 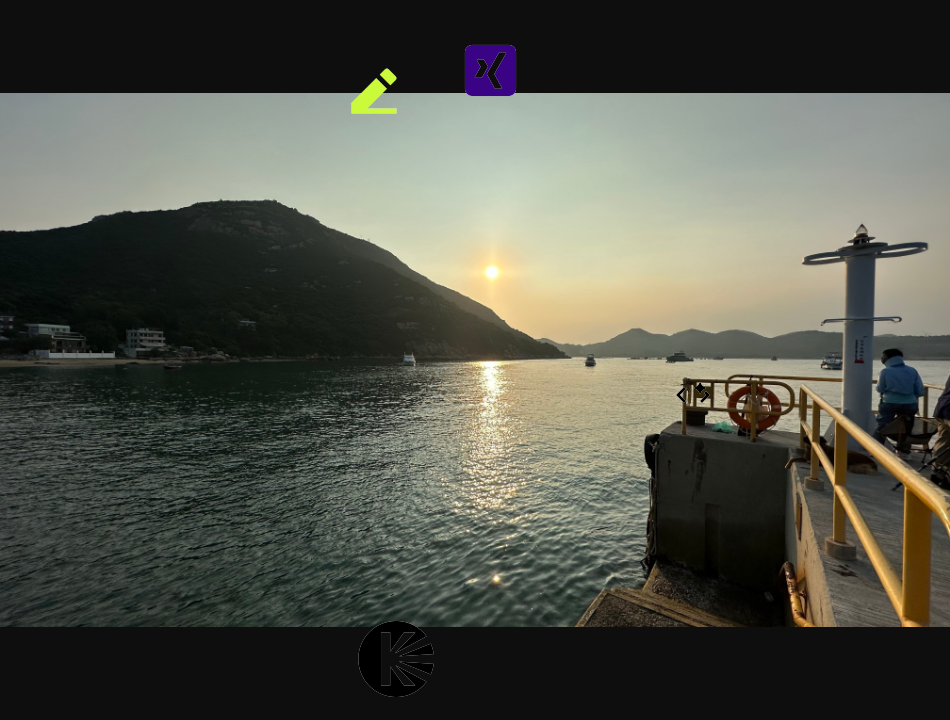 What do you see at coordinates (374, 91) in the screenshot?
I see `edit content or text` at bounding box center [374, 91].